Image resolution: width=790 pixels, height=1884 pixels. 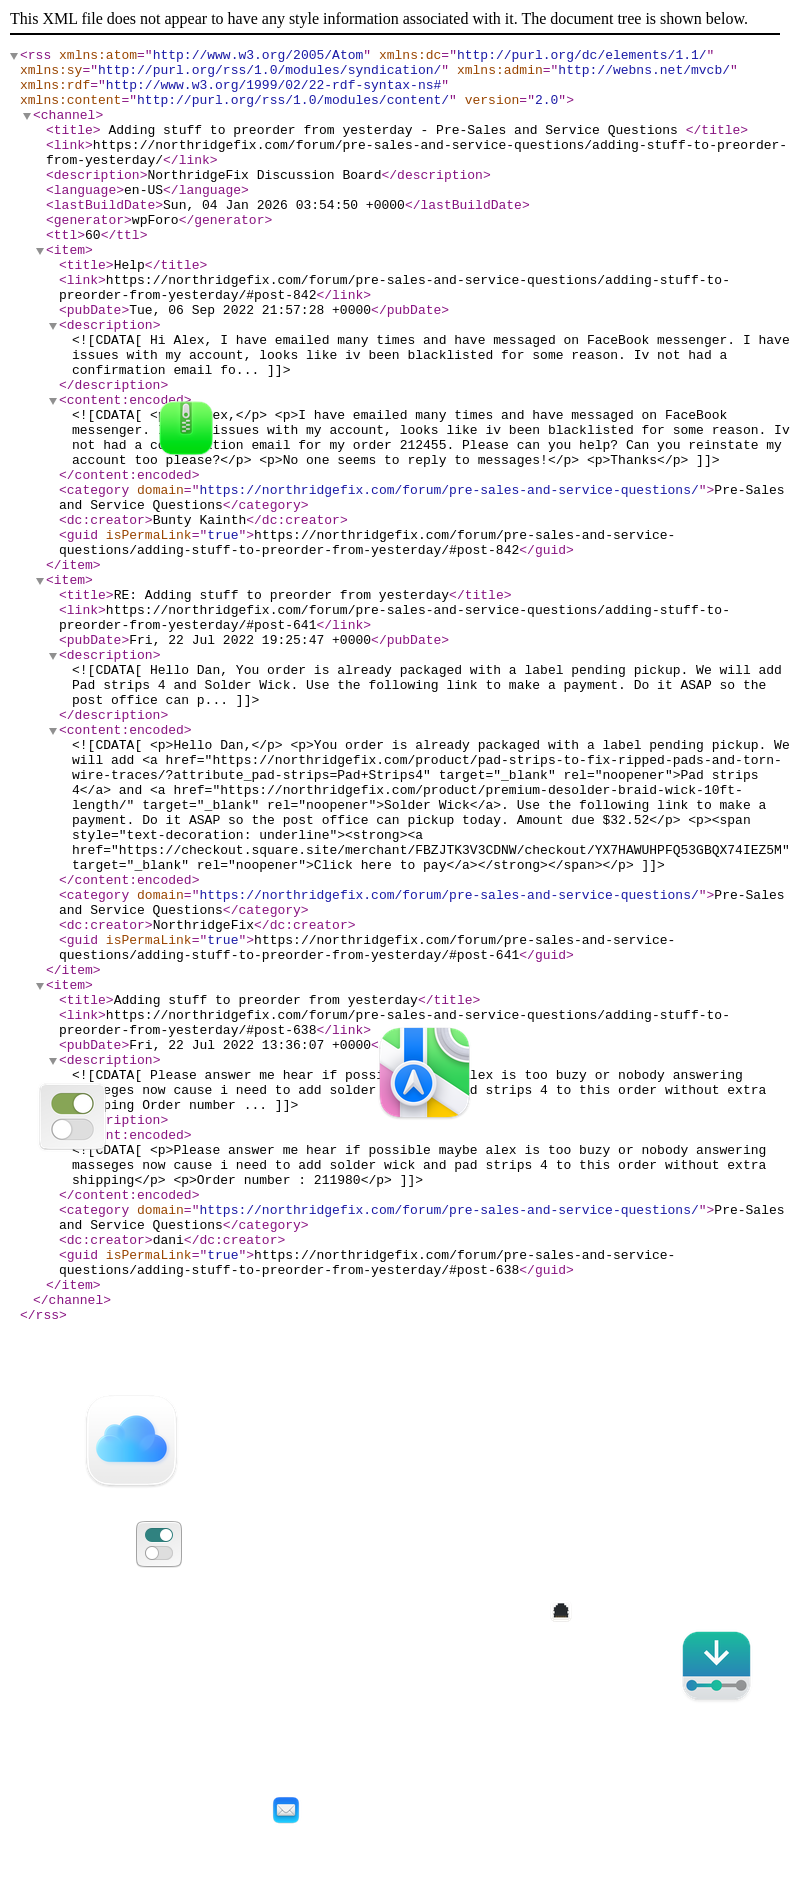 What do you see at coordinates (286, 1810) in the screenshot?
I see `open the Mail app` at bounding box center [286, 1810].